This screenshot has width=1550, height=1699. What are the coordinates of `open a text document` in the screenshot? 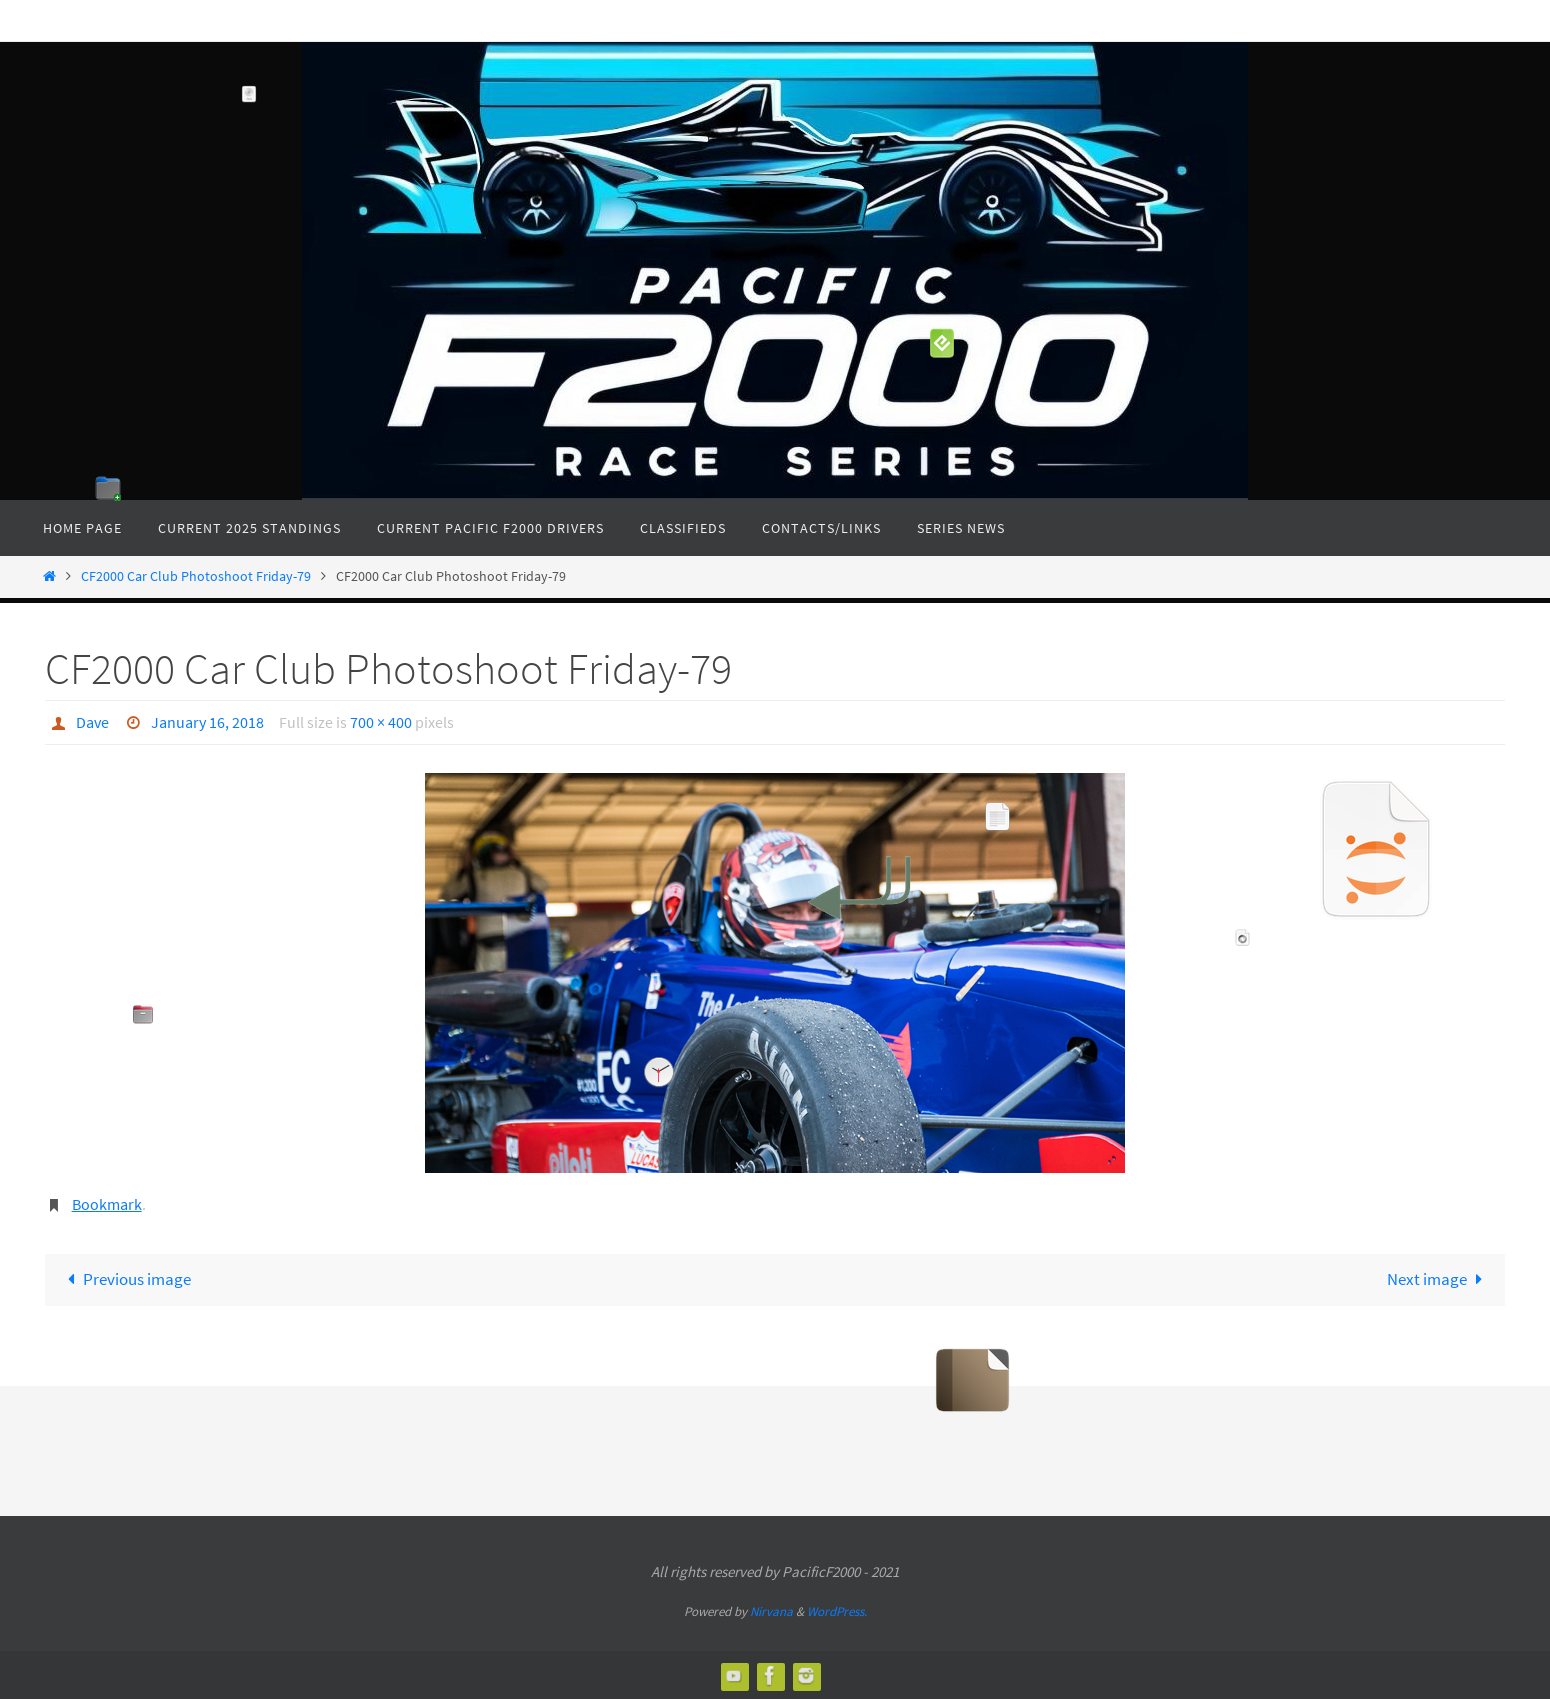 It's located at (997, 816).